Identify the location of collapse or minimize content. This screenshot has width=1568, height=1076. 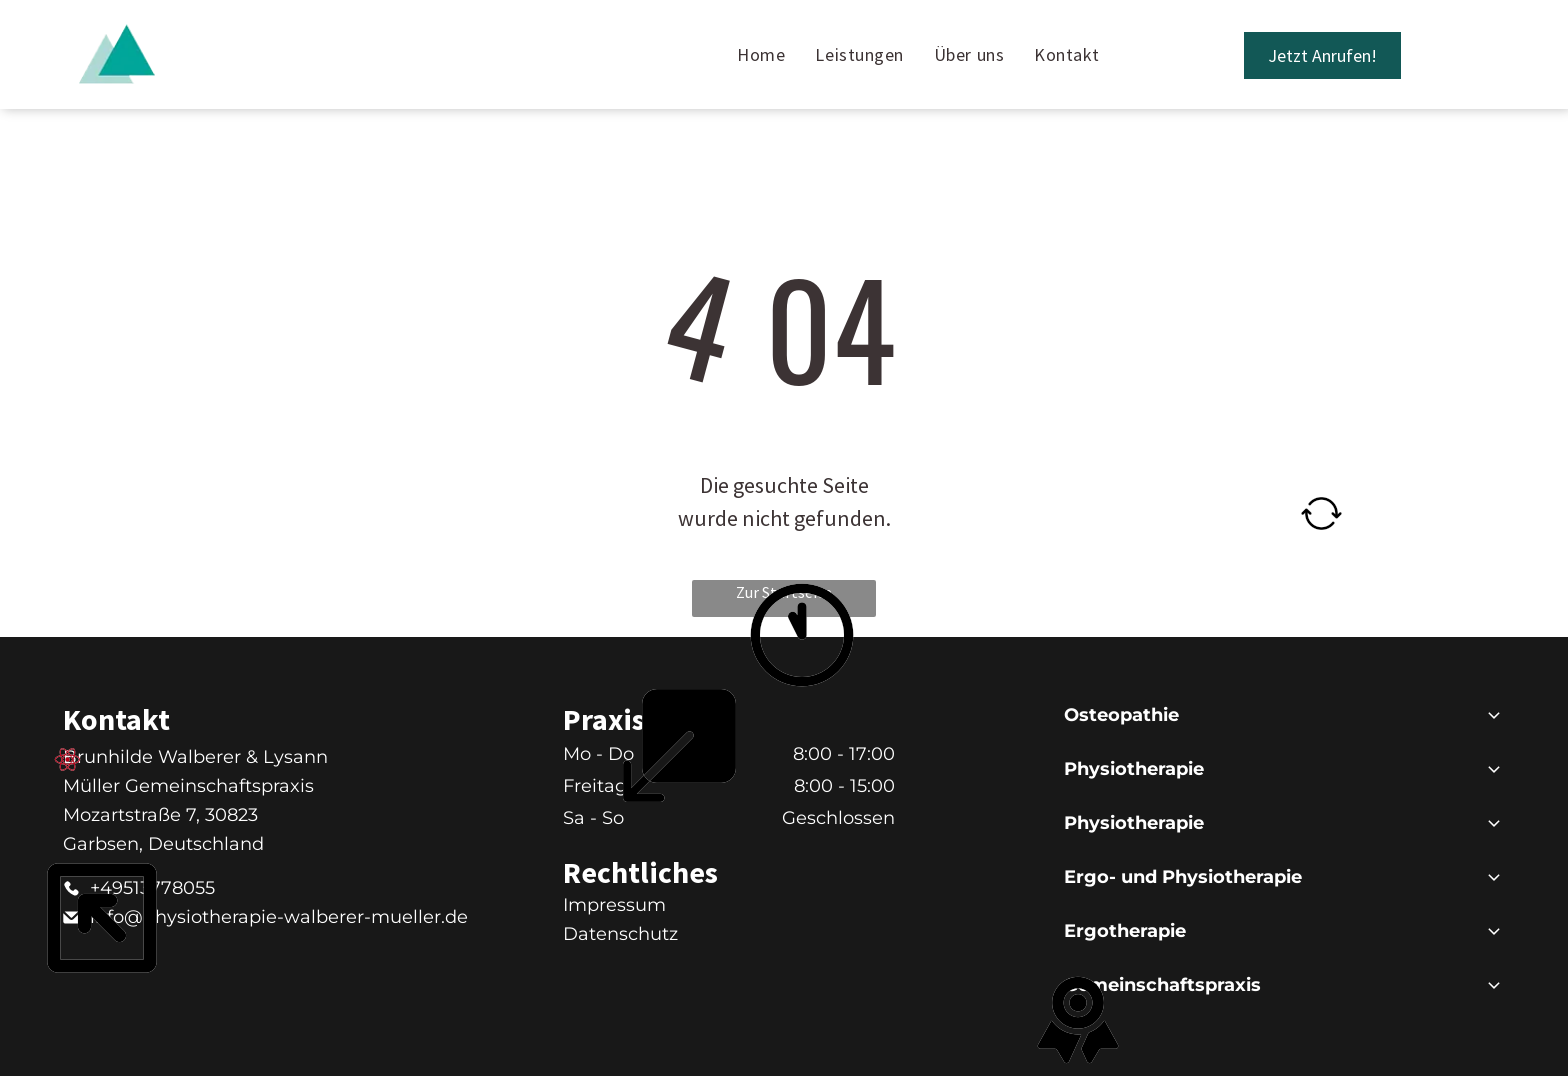
(679, 745).